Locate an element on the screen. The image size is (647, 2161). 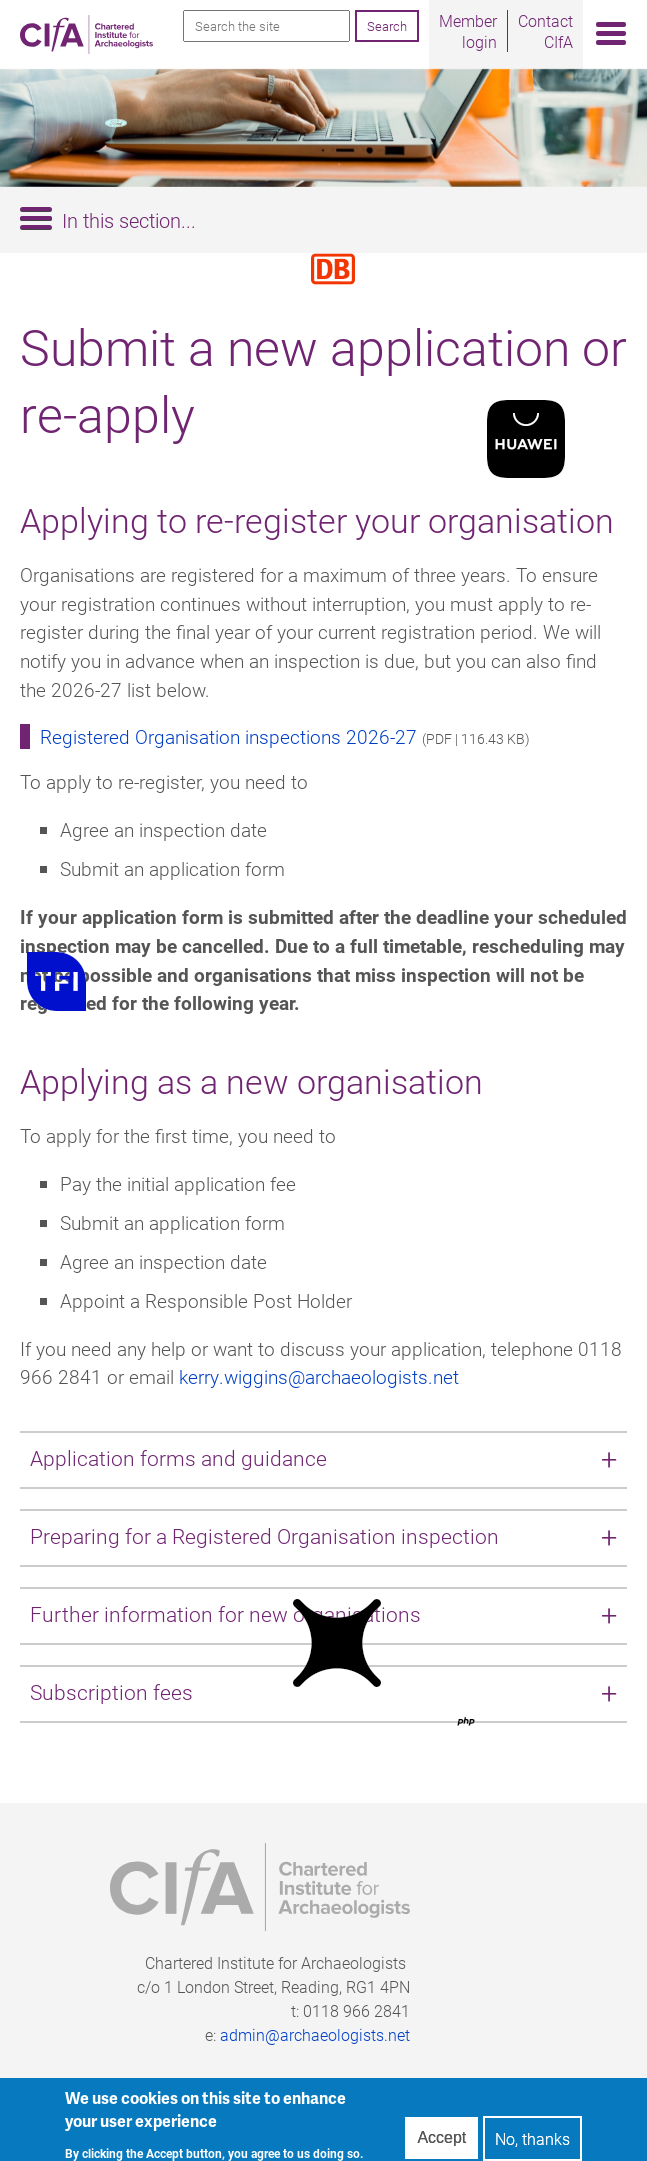
indicates PHP programming language is located at coordinates (466, 1722).